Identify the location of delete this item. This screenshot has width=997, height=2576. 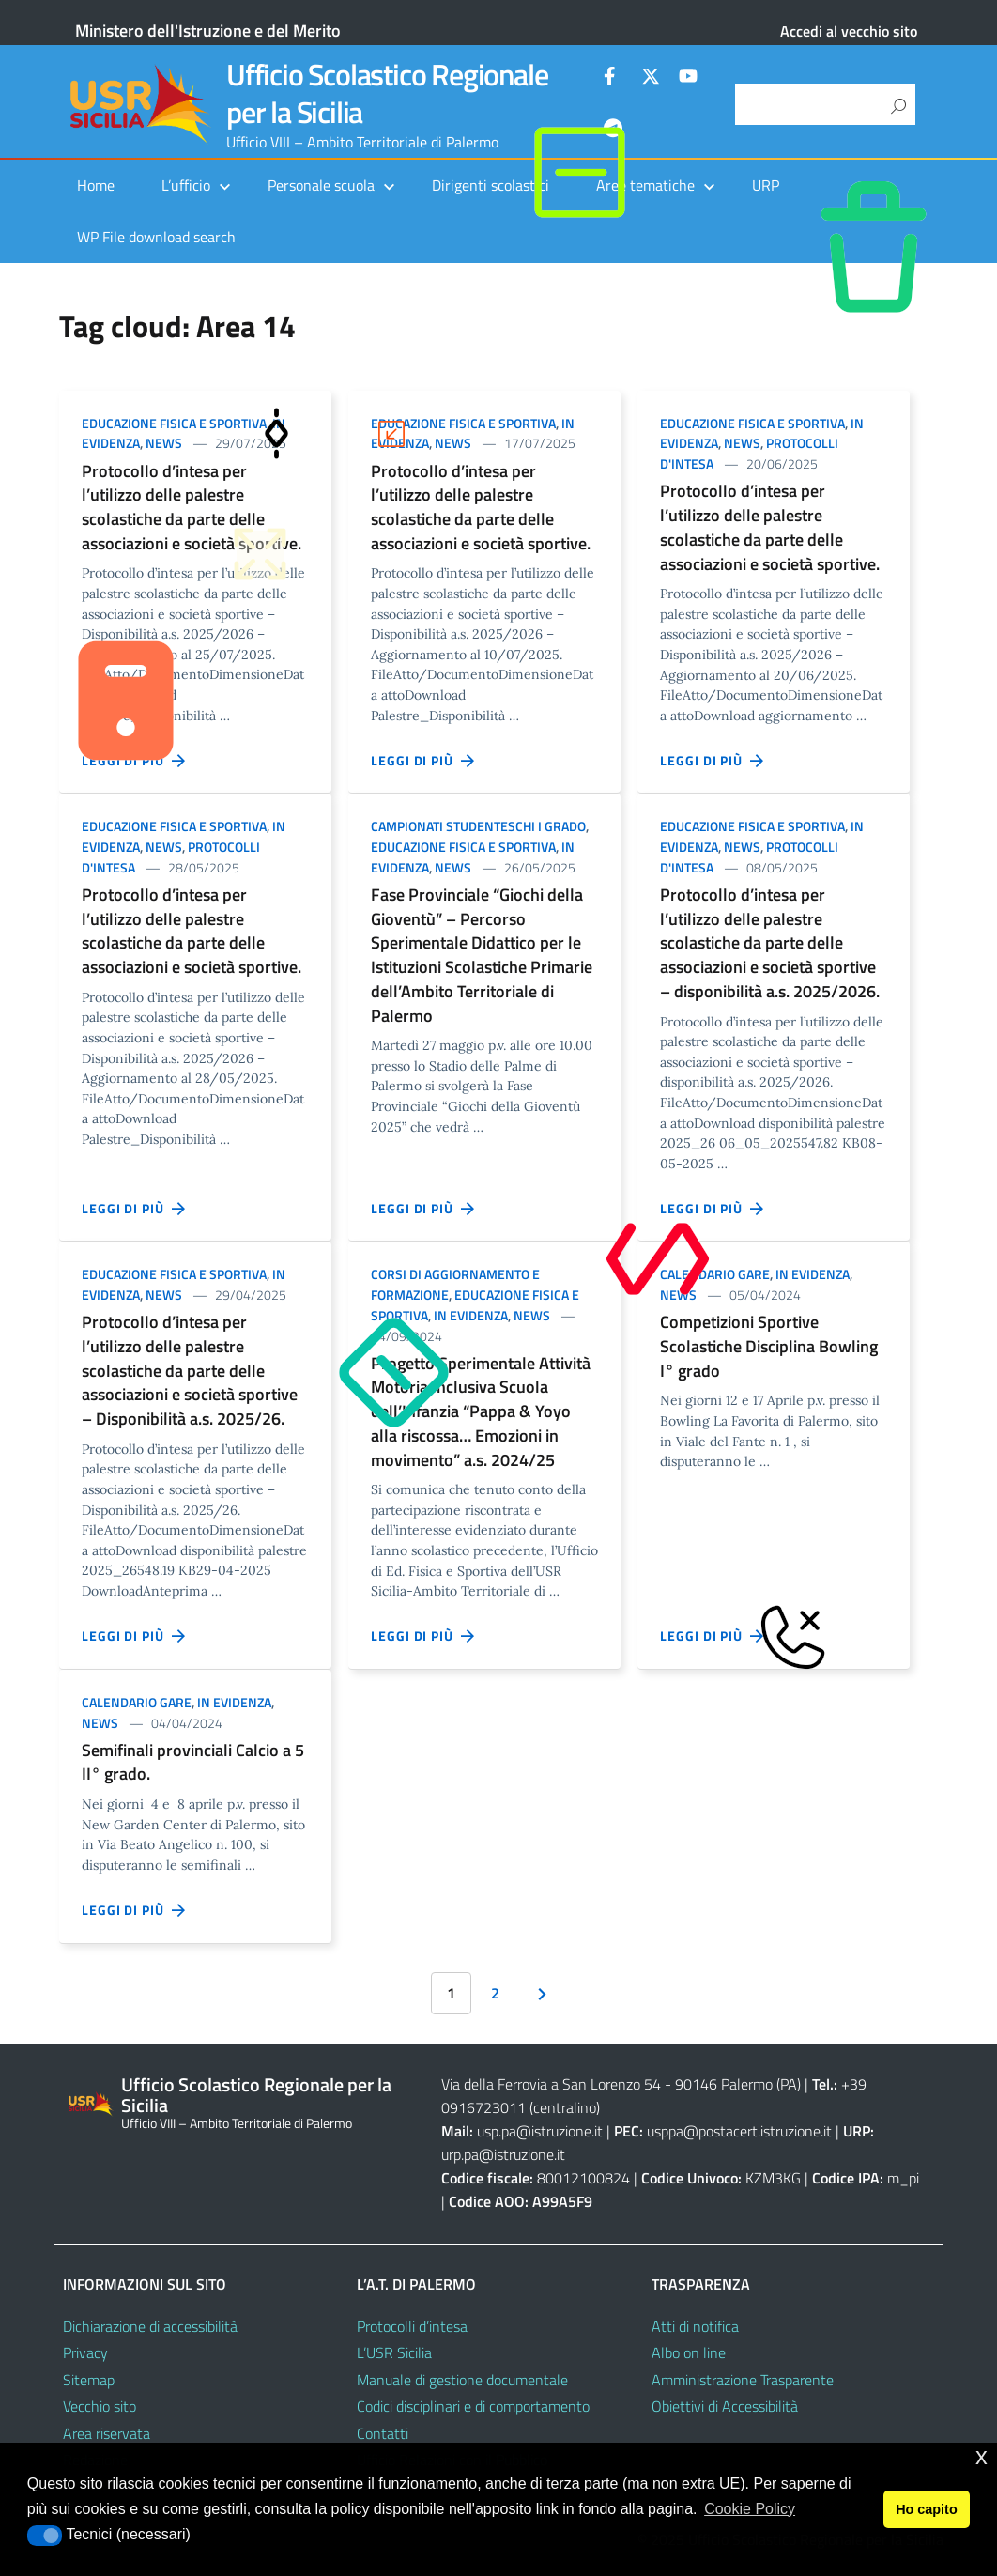
(873, 251).